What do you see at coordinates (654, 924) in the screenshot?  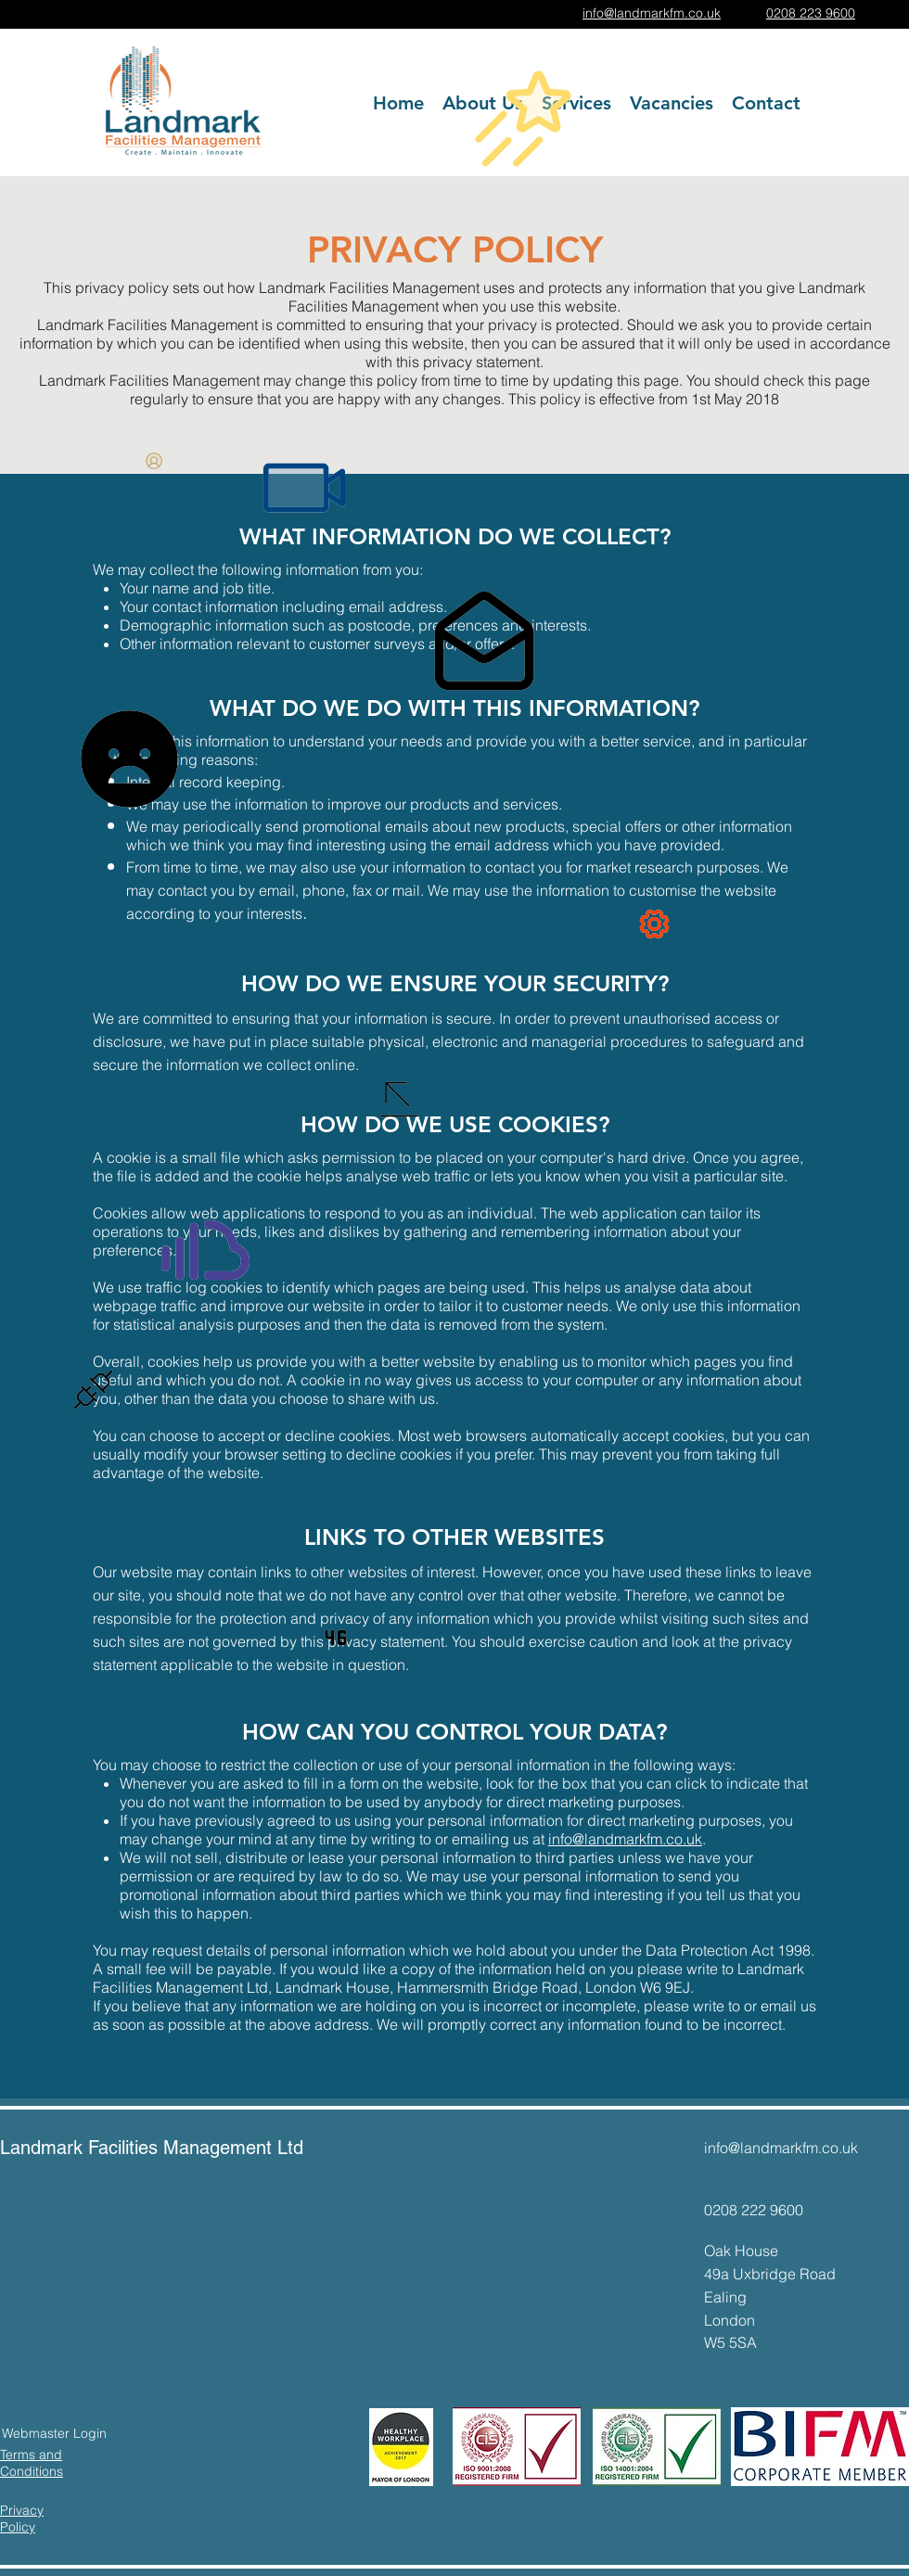 I see `access settings` at bounding box center [654, 924].